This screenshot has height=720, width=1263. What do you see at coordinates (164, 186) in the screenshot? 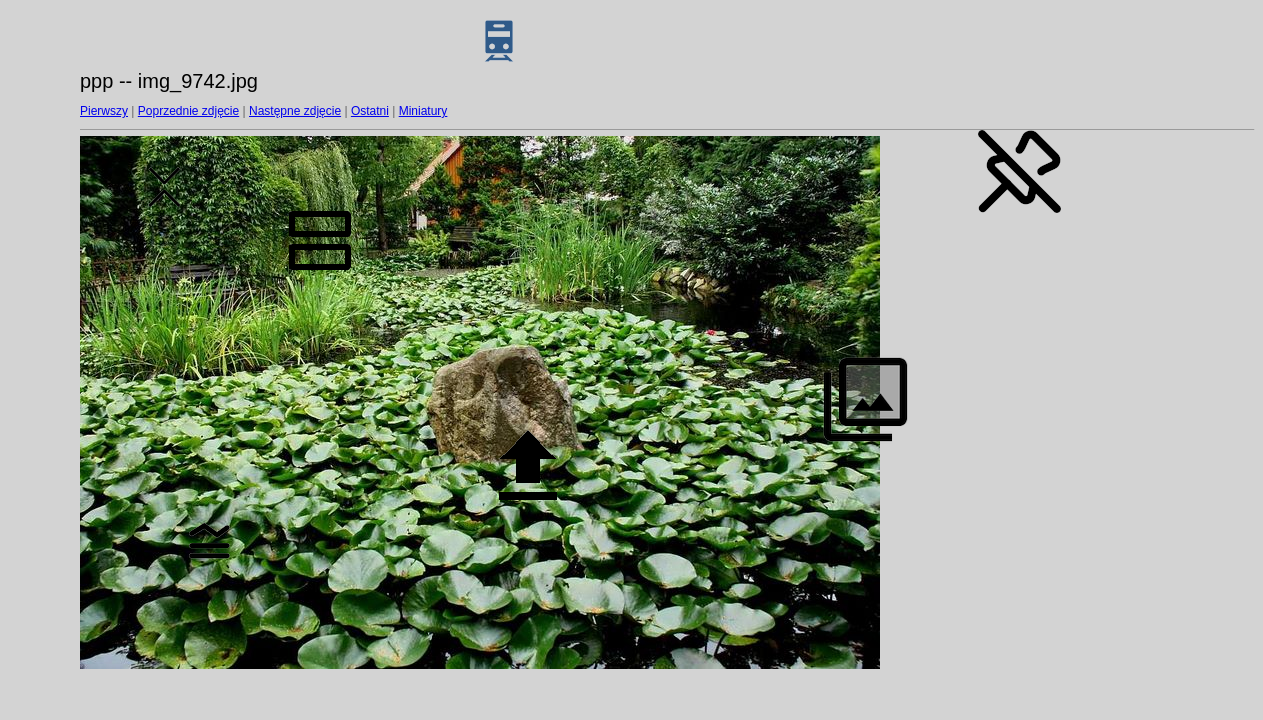
I see `collapse or fold code sections` at bounding box center [164, 186].